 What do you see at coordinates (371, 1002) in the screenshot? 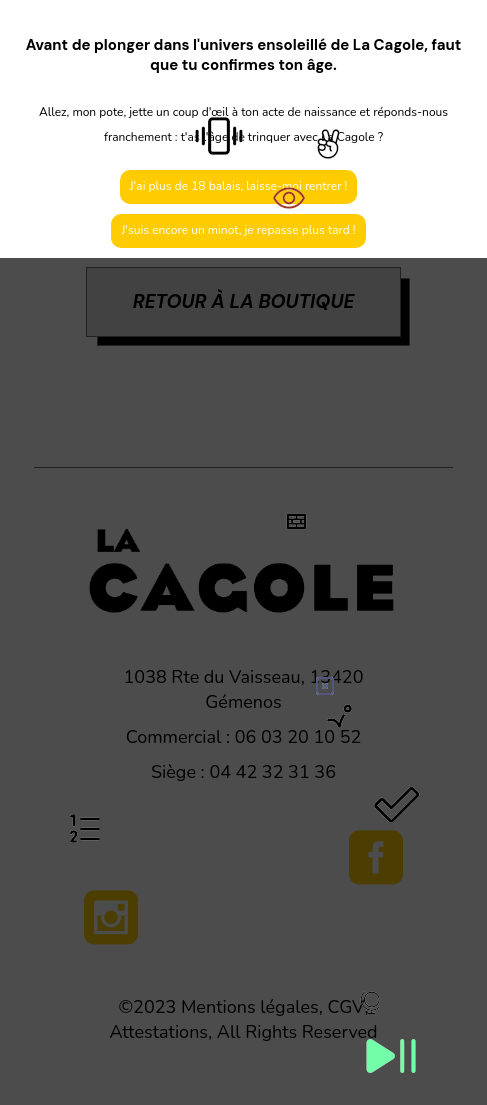
I see `access global or international settings` at bounding box center [371, 1002].